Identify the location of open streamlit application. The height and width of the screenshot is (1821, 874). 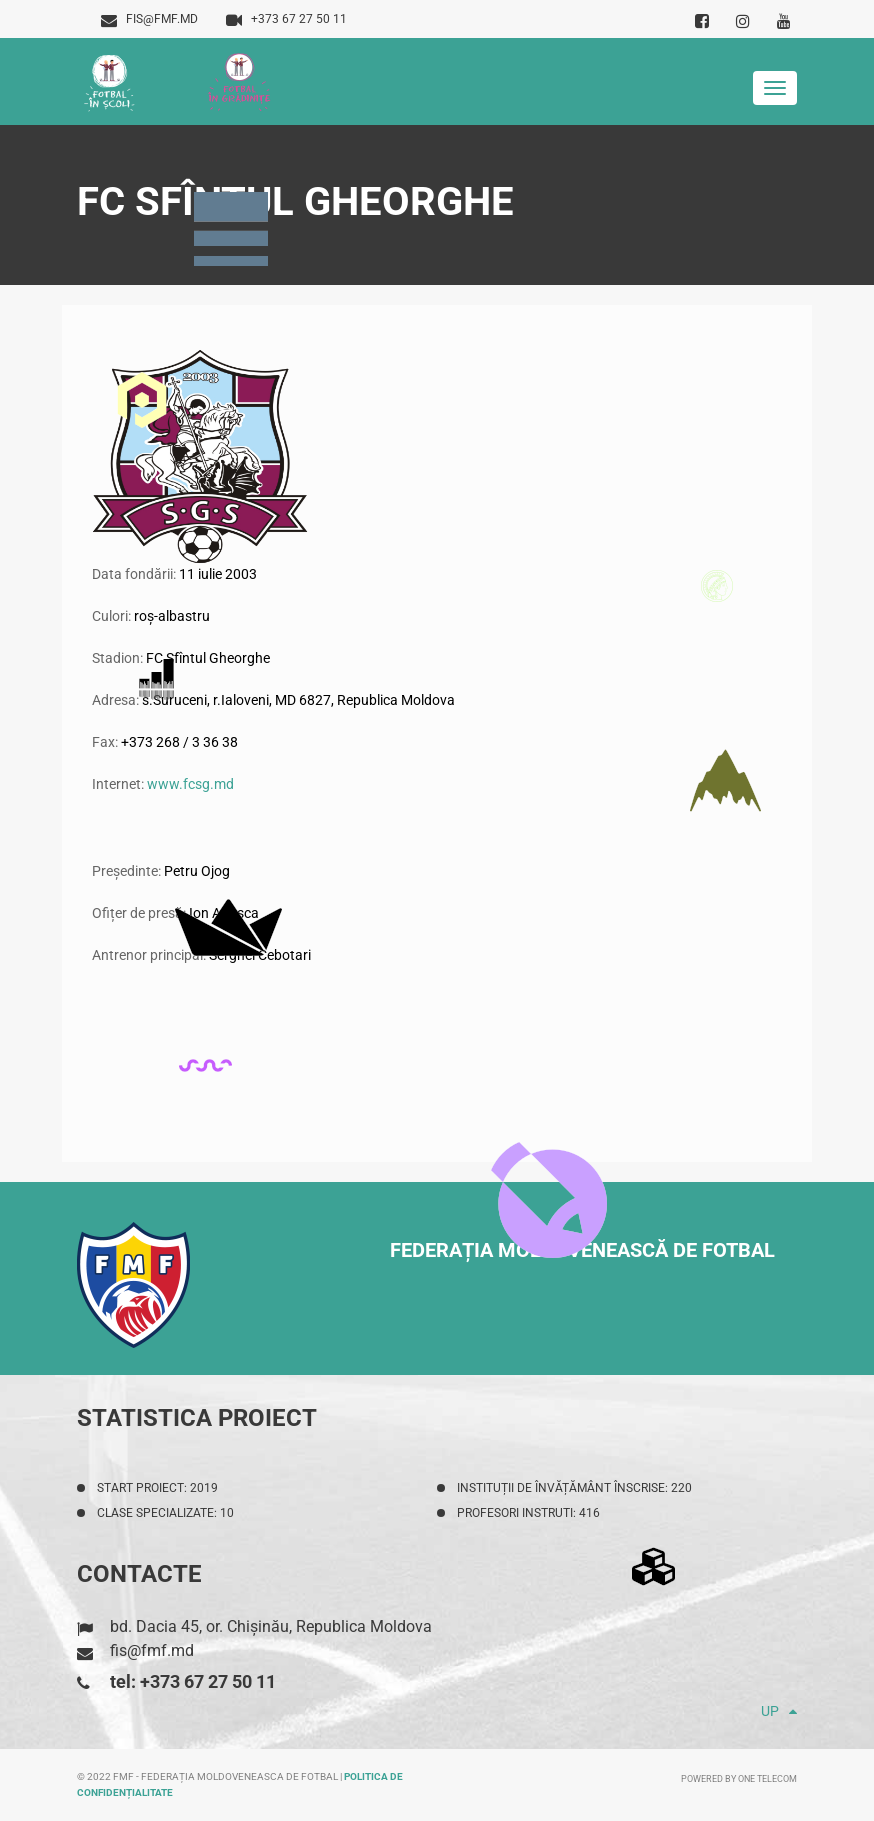
(228, 927).